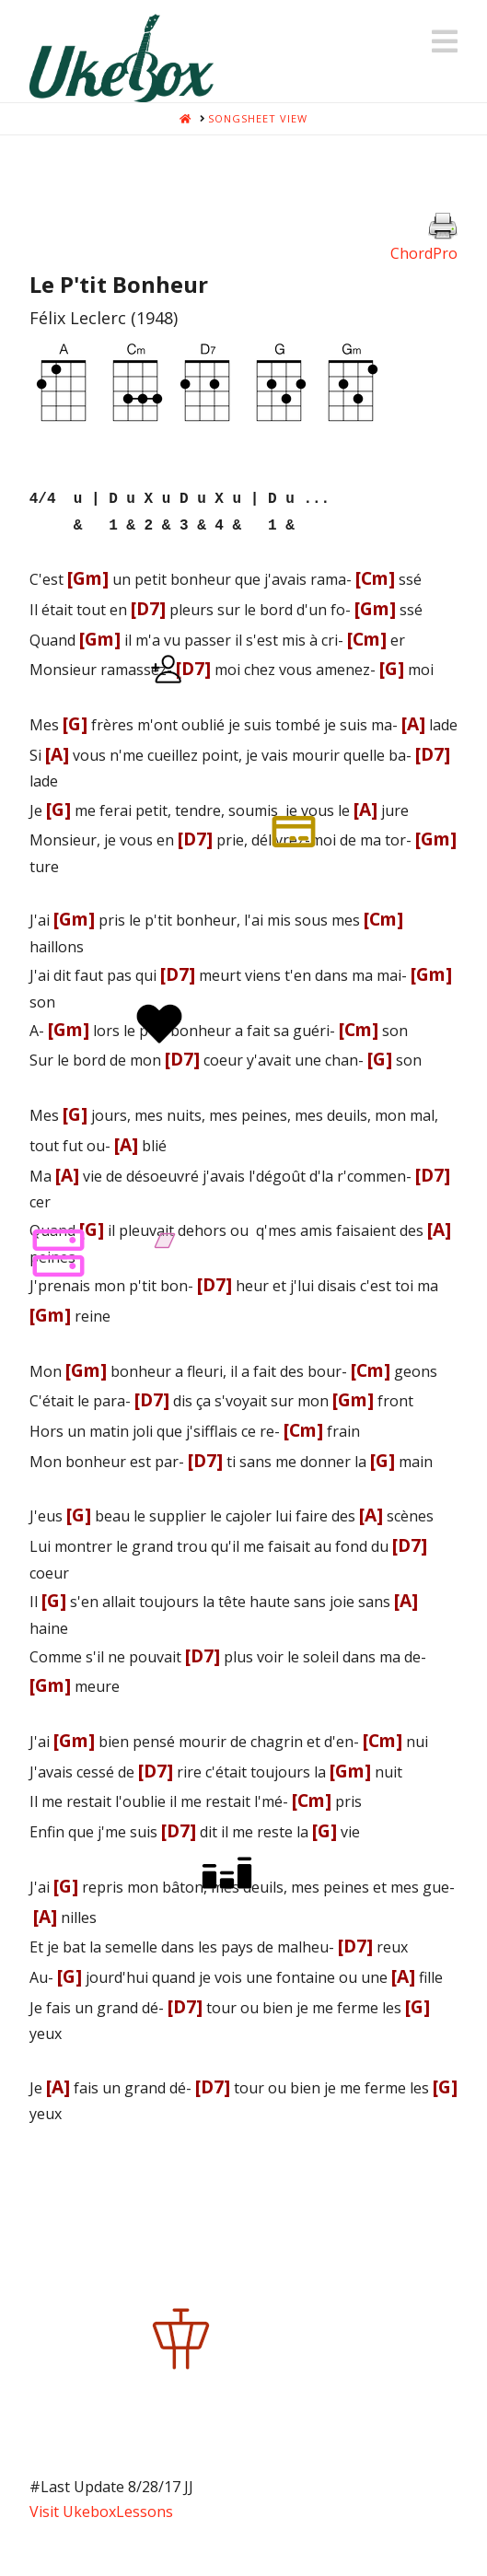 The height and width of the screenshot is (2576, 487). I want to click on parallelogram shape tool, so click(165, 1241).